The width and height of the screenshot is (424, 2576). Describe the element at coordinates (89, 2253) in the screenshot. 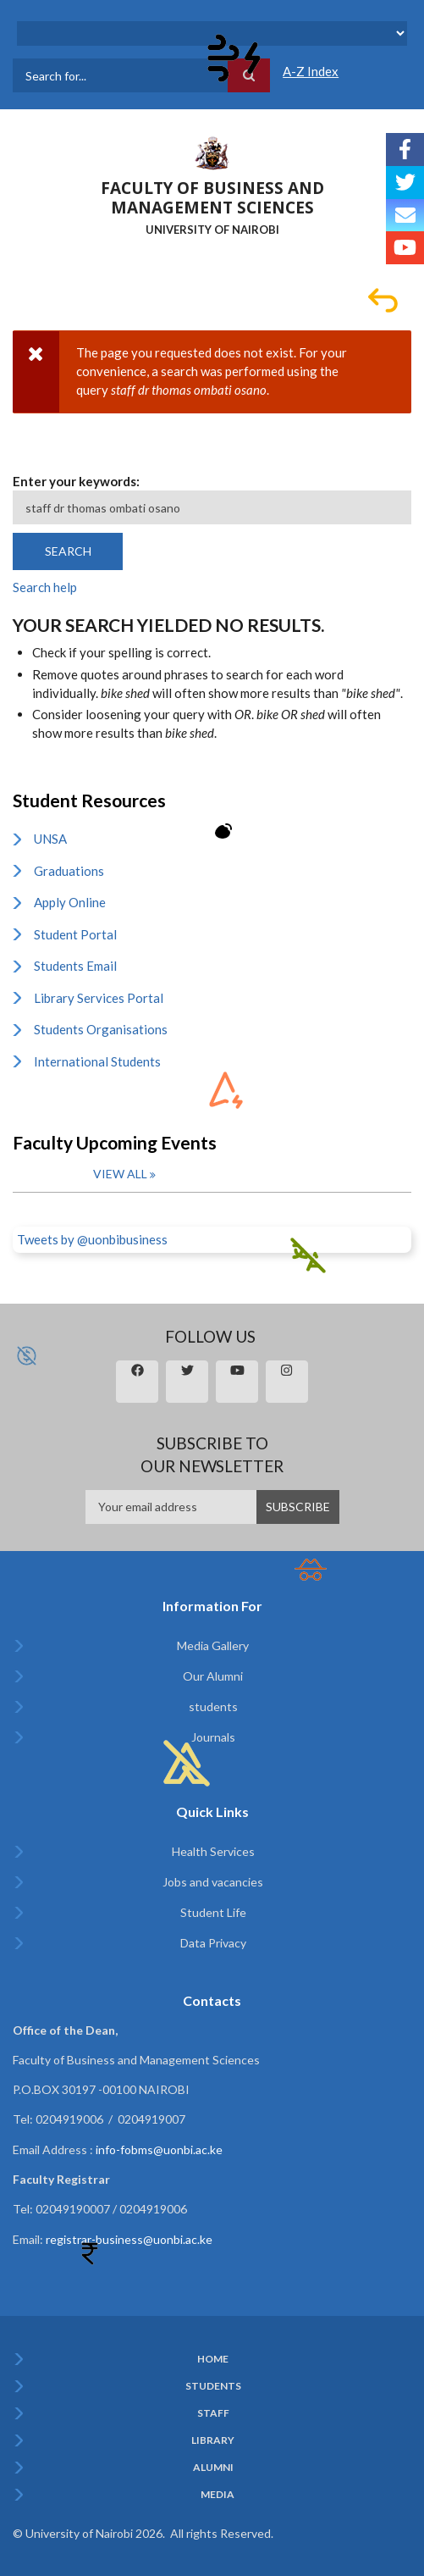

I see `view price in Indian rupees` at that location.